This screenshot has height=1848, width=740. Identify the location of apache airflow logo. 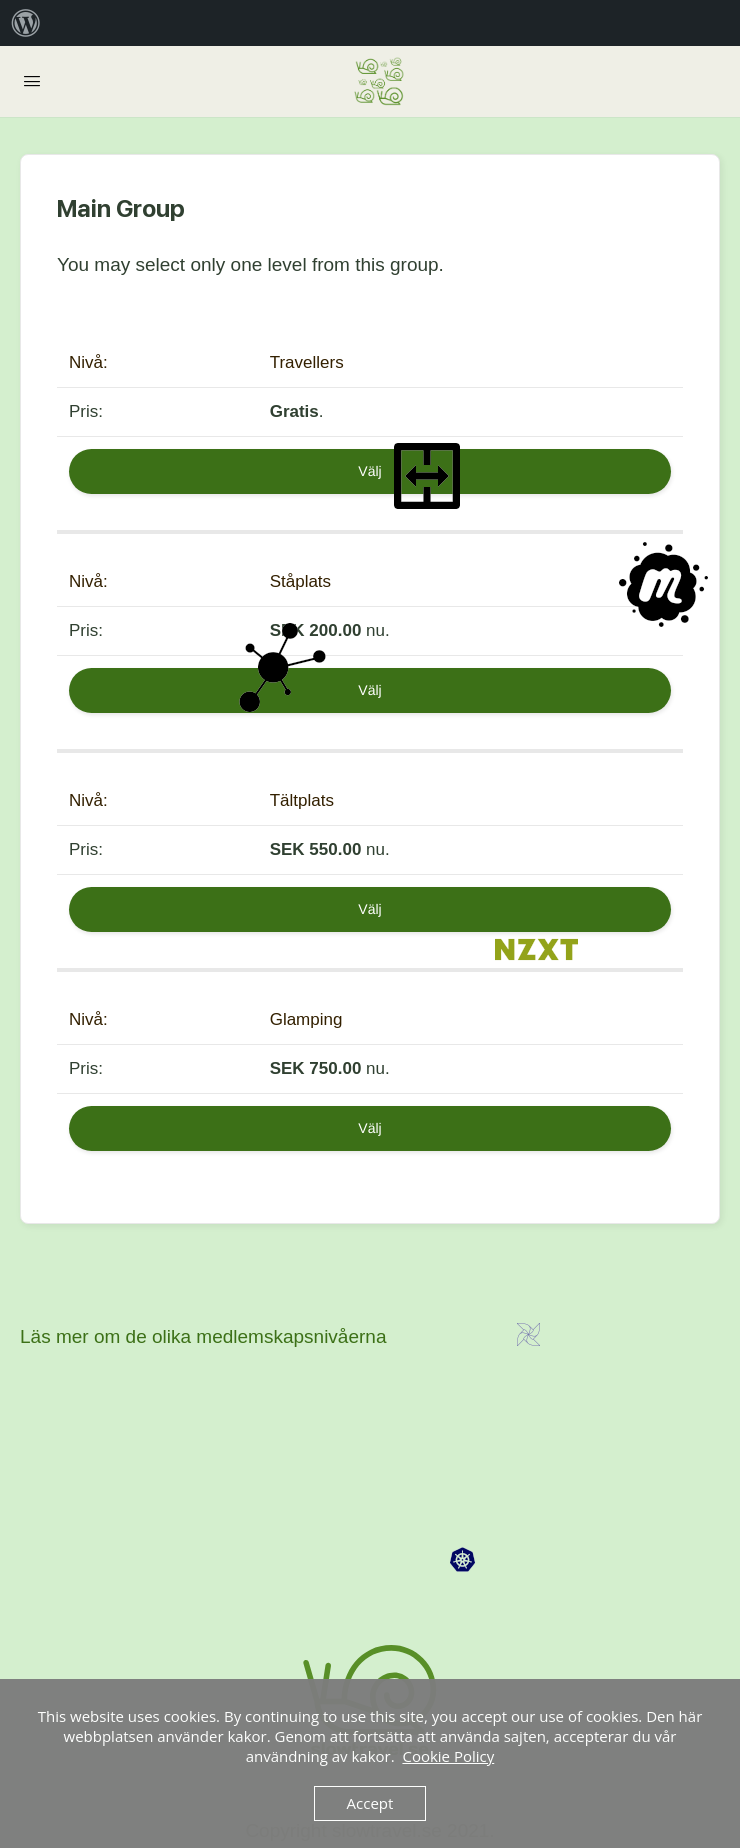
(528, 1334).